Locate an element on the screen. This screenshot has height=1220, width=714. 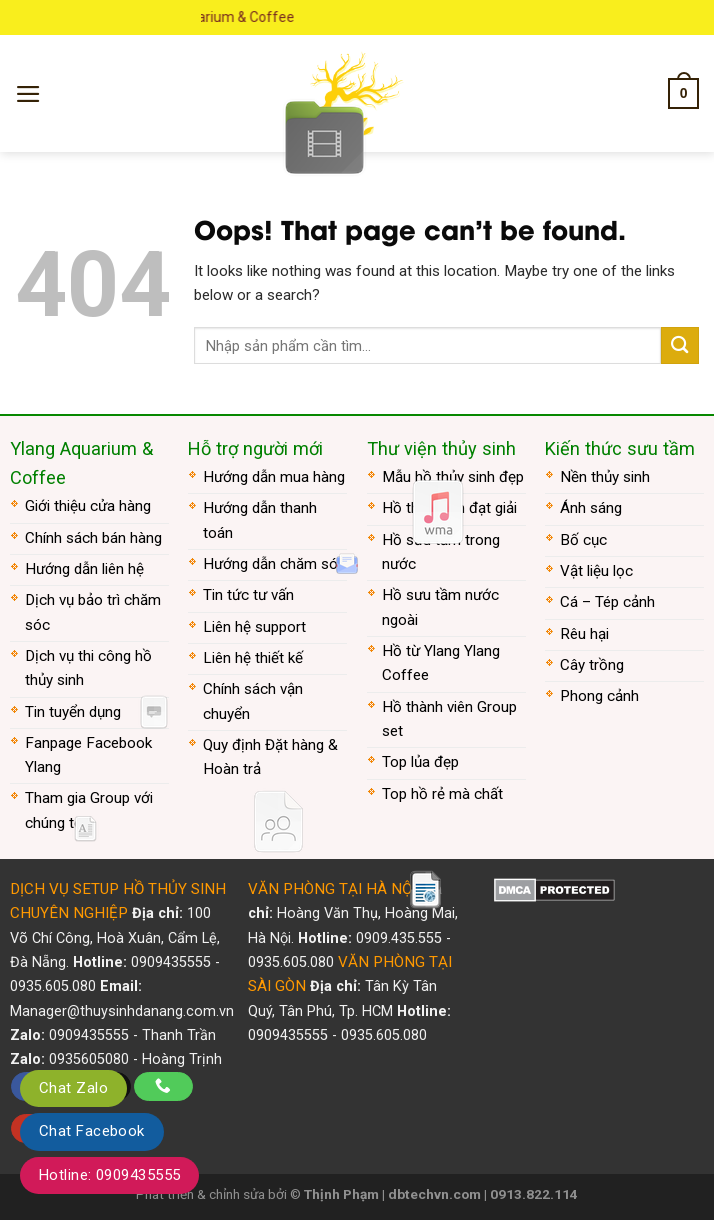
indicates a message has been read is located at coordinates (347, 564).